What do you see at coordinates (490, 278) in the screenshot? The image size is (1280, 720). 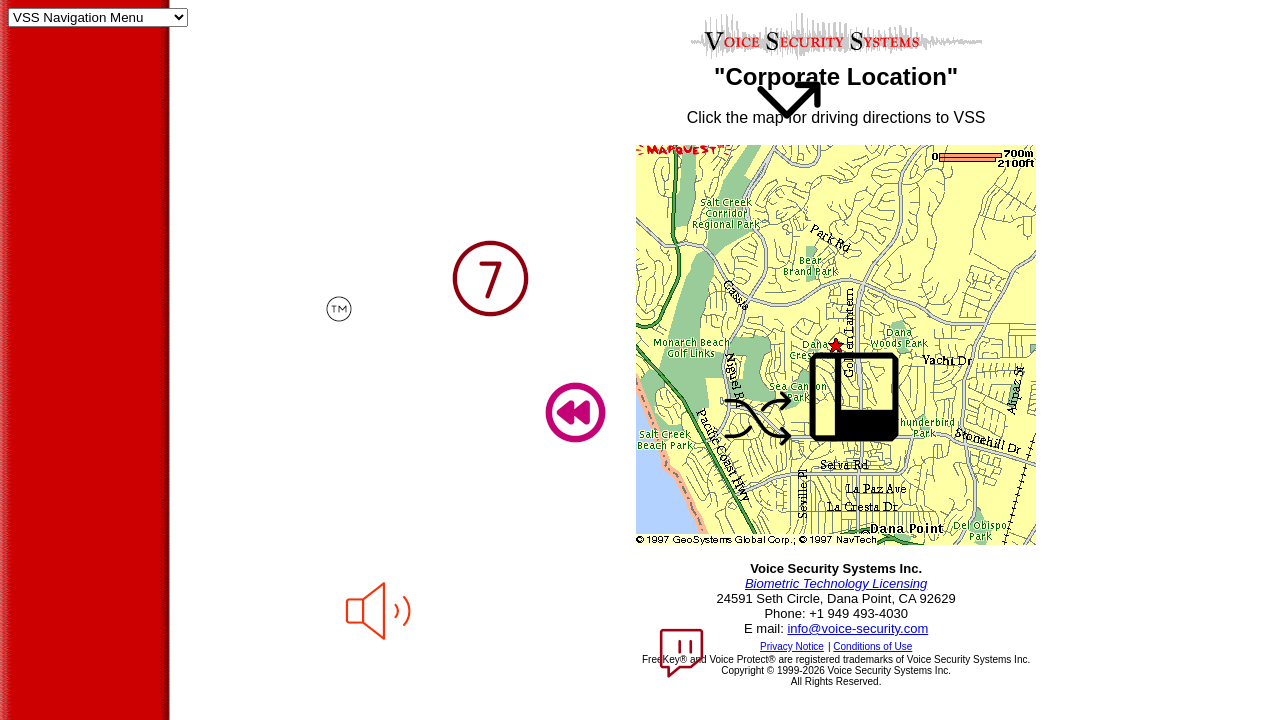 I see `indicates step 7 in a numbered sequence or process` at bounding box center [490, 278].